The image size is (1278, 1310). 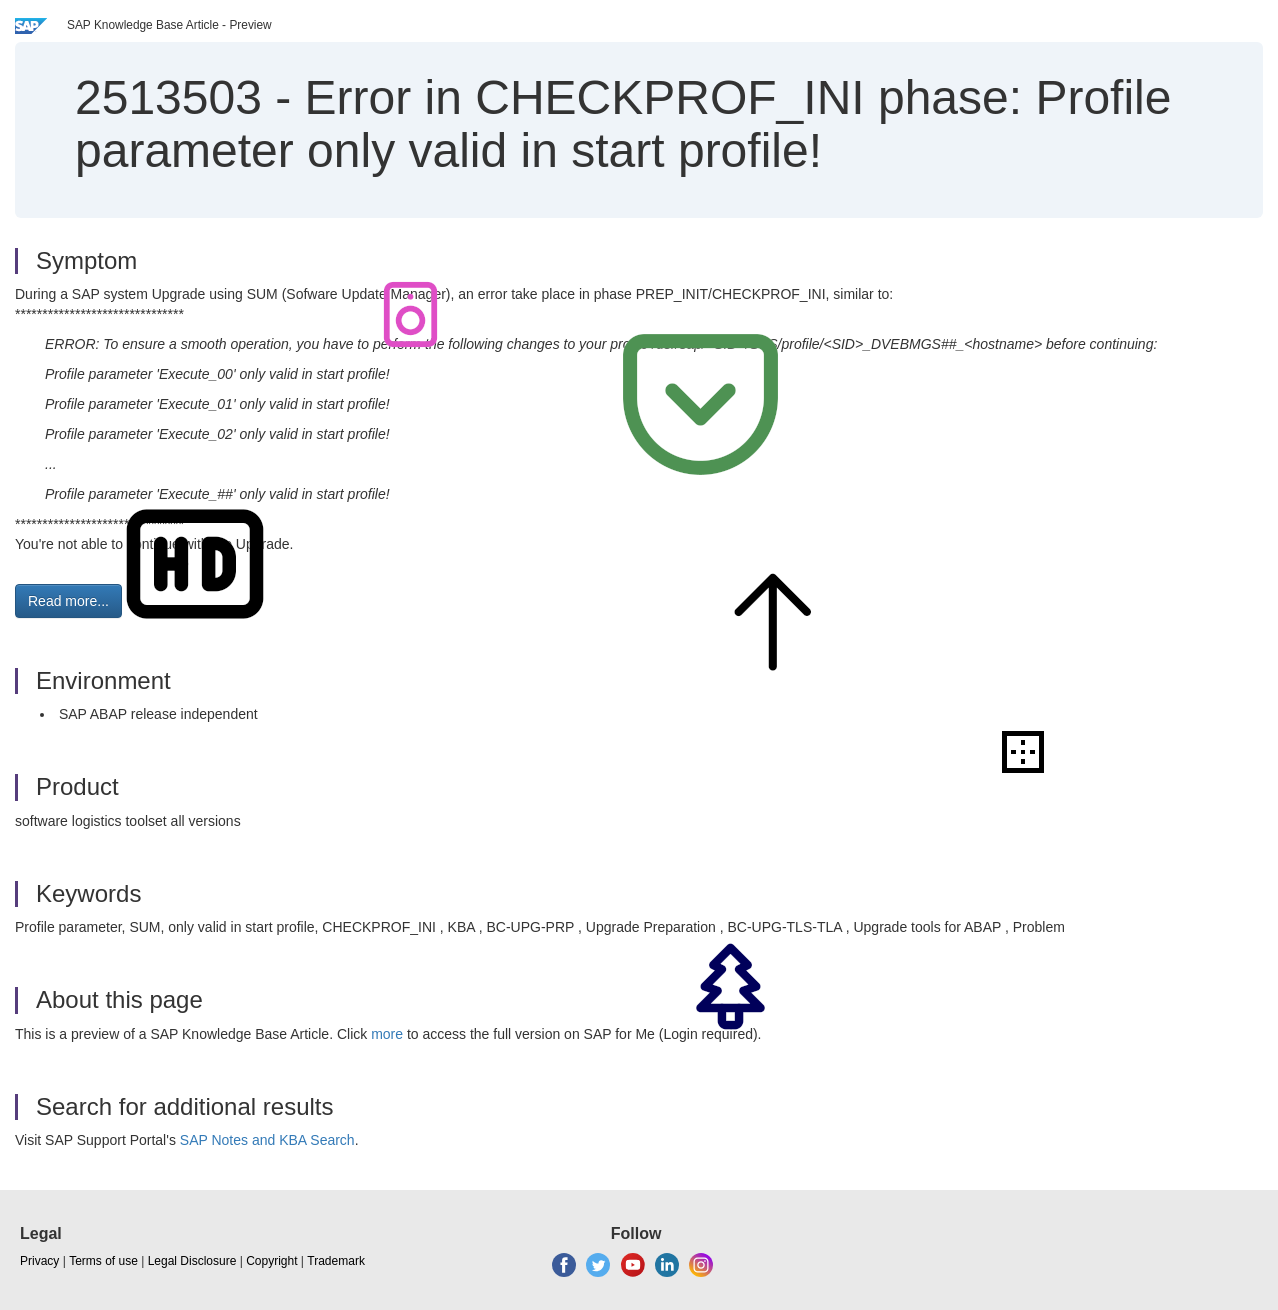 What do you see at coordinates (1023, 752) in the screenshot?
I see `apply outer border to selected cells` at bounding box center [1023, 752].